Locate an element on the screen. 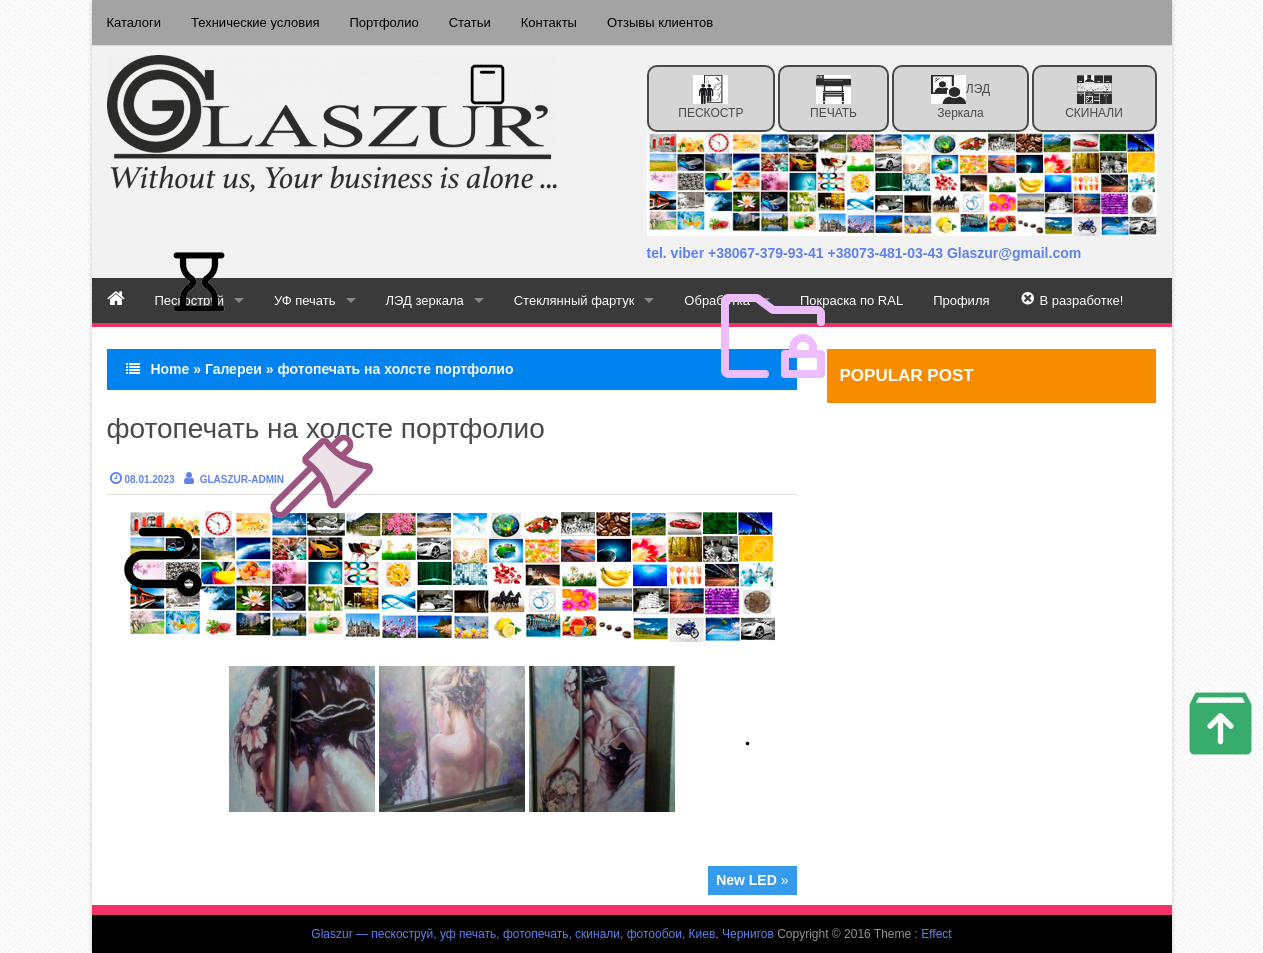 The height and width of the screenshot is (953, 1263). indicates a process is in progress or loading is located at coordinates (199, 282).